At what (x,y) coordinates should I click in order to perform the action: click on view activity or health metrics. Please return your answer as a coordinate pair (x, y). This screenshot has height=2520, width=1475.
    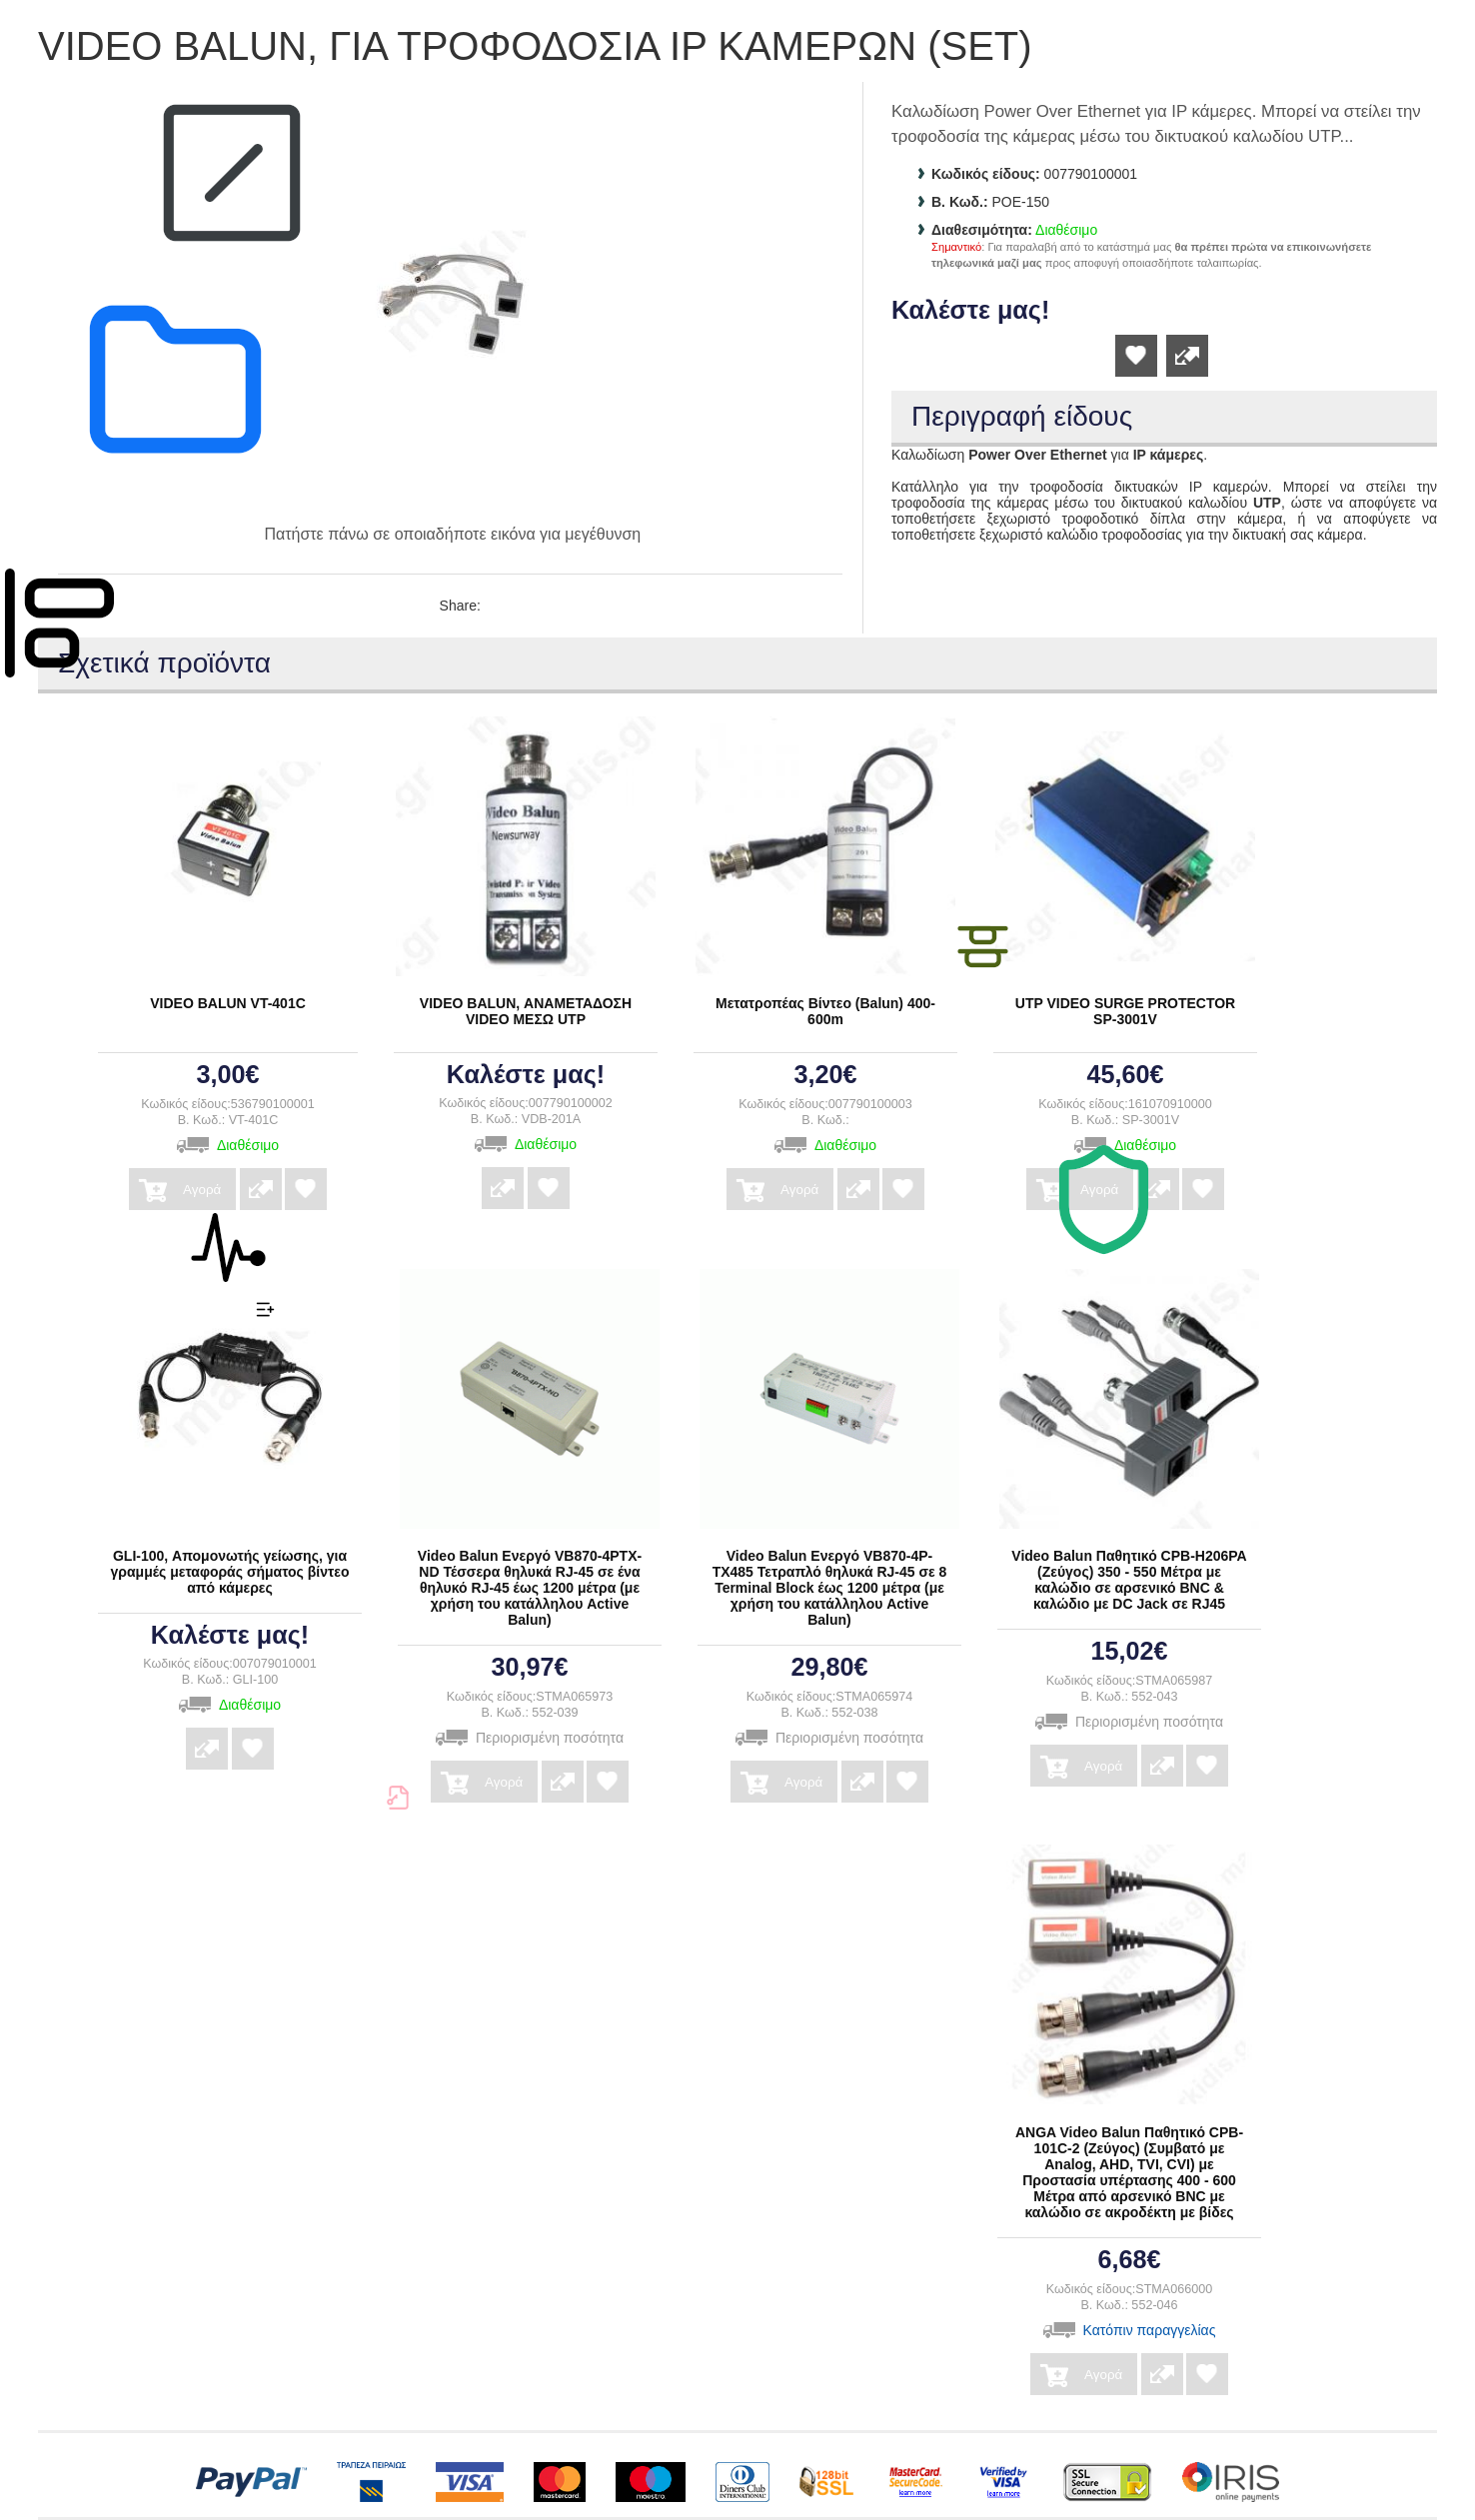
    Looking at the image, I should click on (228, 1247).